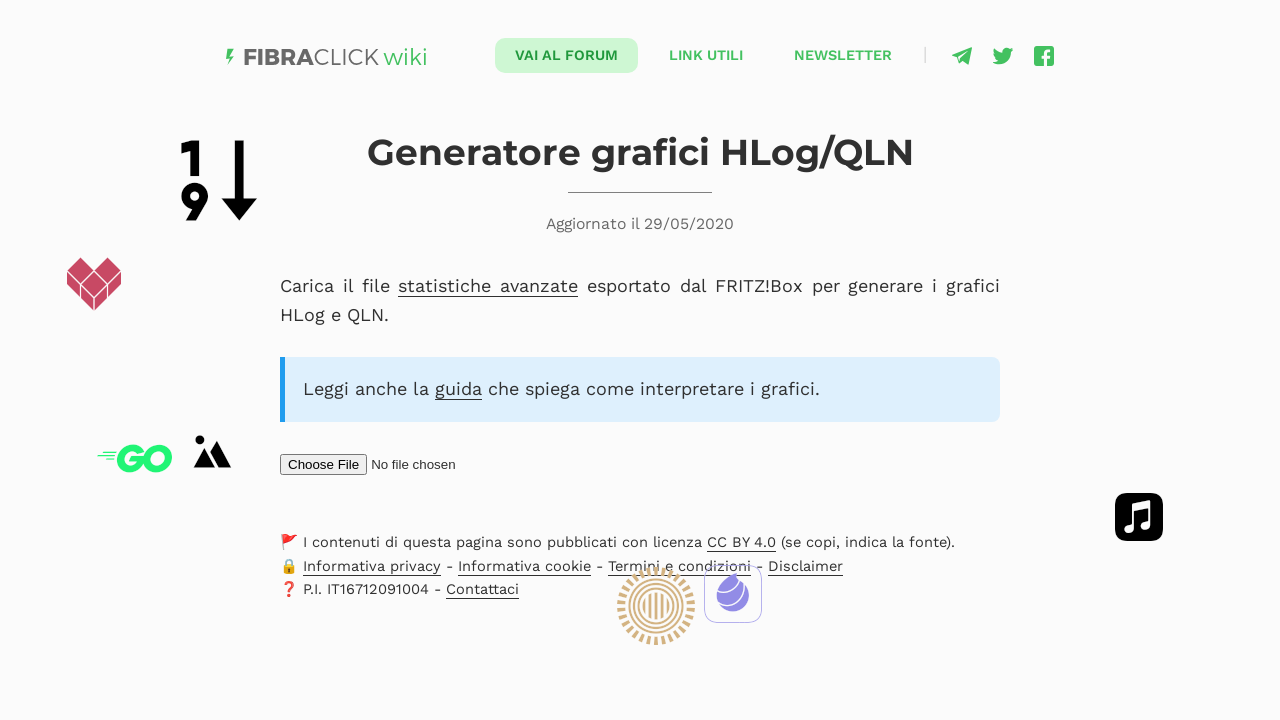 This screenshot has width=1280, height=720. I want to click on switch to landscape photo mode, so click(211, 451).